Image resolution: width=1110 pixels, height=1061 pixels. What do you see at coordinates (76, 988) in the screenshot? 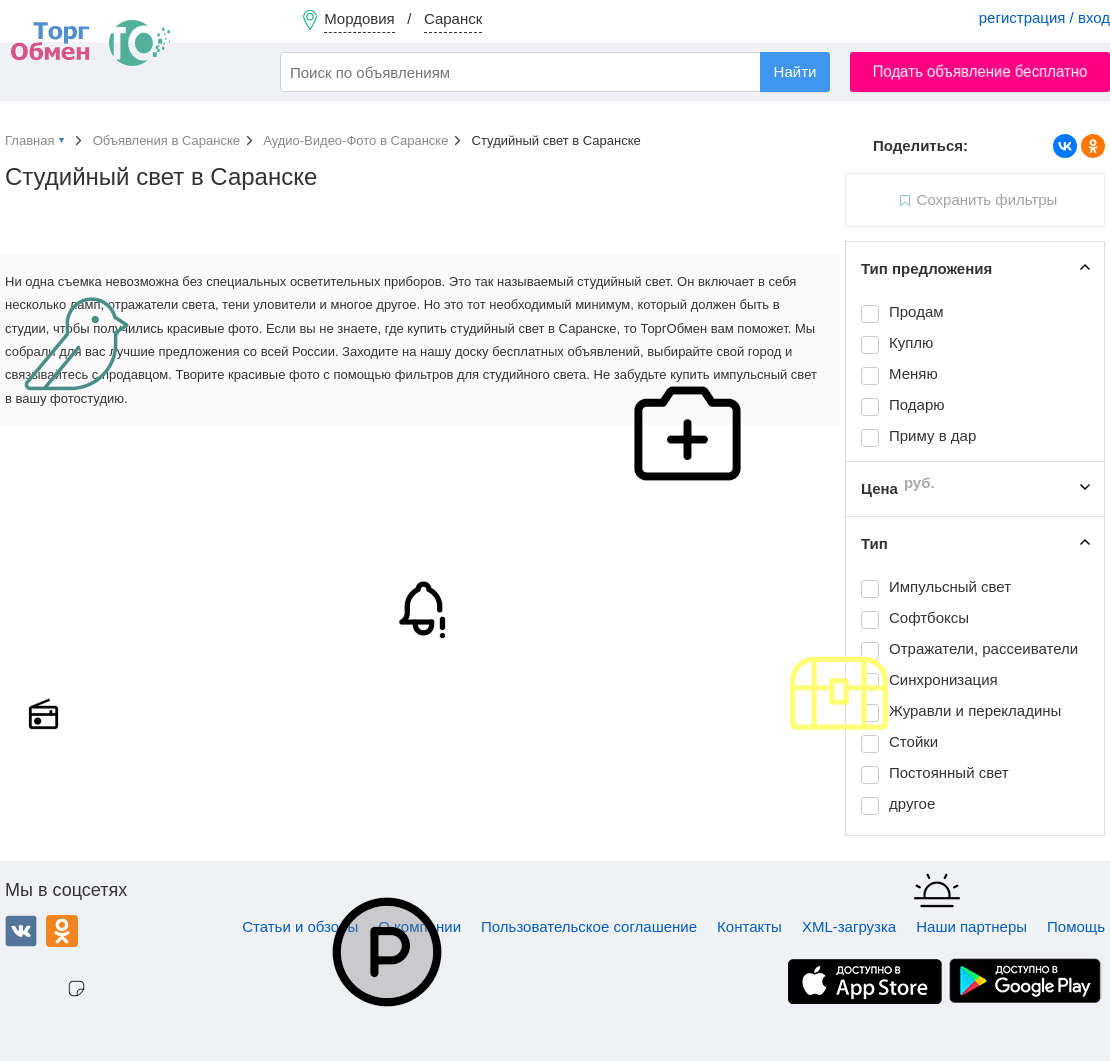
I see `add a sticker to your message` at bounding box center [76, 988].